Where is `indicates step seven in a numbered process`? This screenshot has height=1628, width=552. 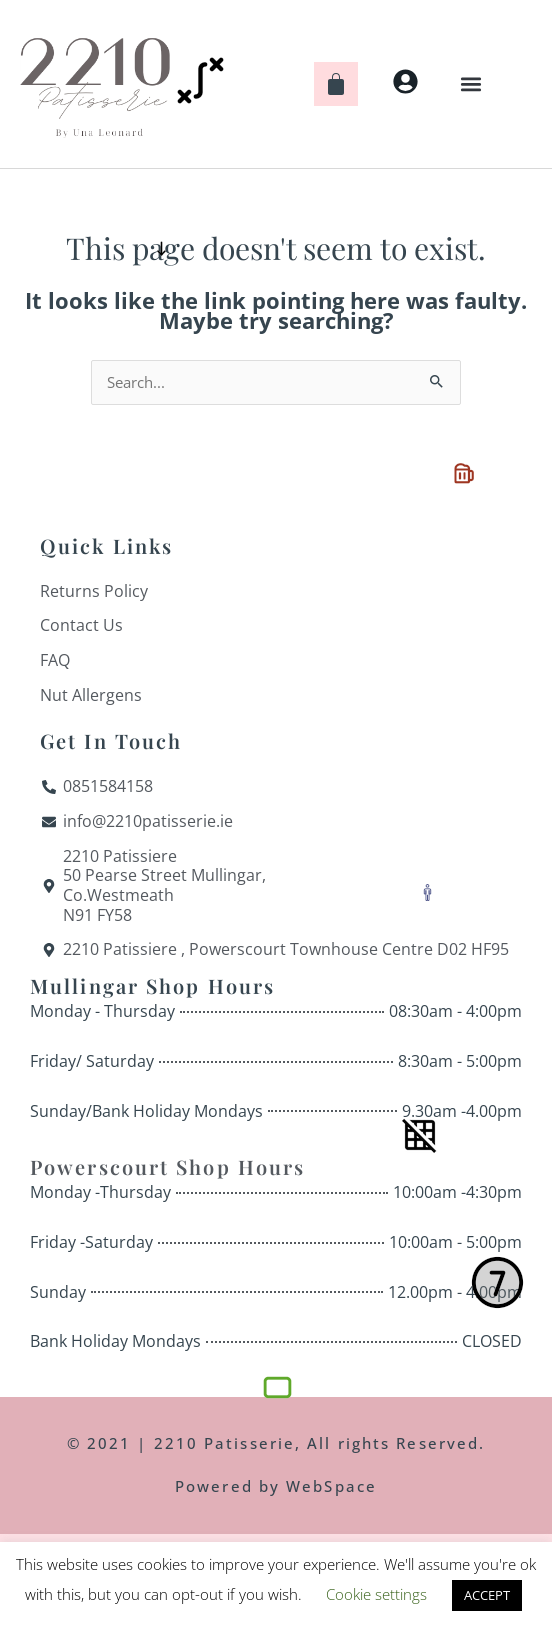 indicates step seven in a numbered process is located at coordinates (497, 1282).